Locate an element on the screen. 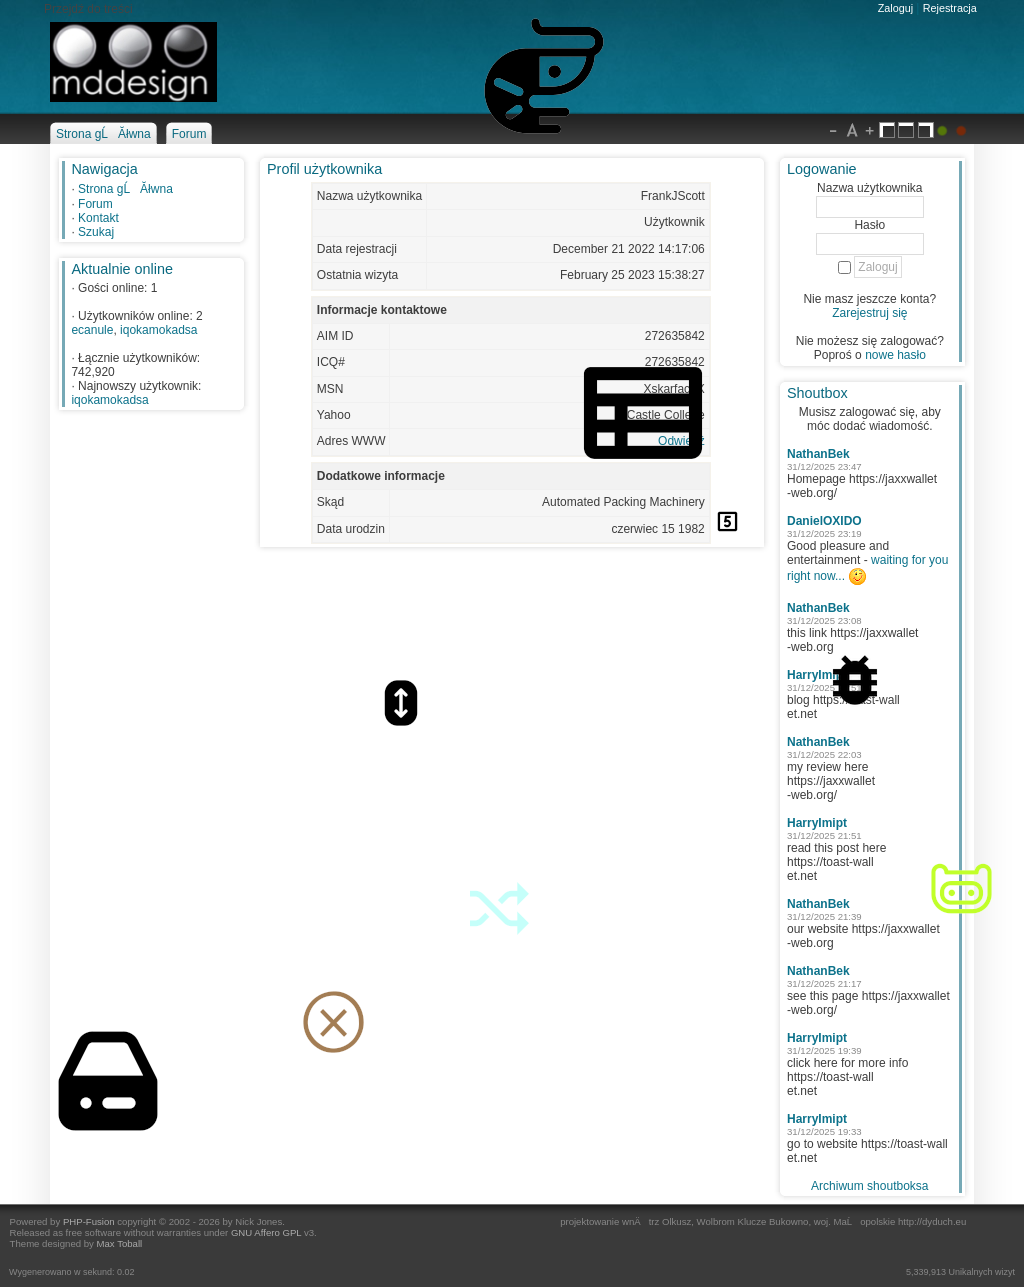  shuffle playlist or queue order is located at coordinates (499, 908).